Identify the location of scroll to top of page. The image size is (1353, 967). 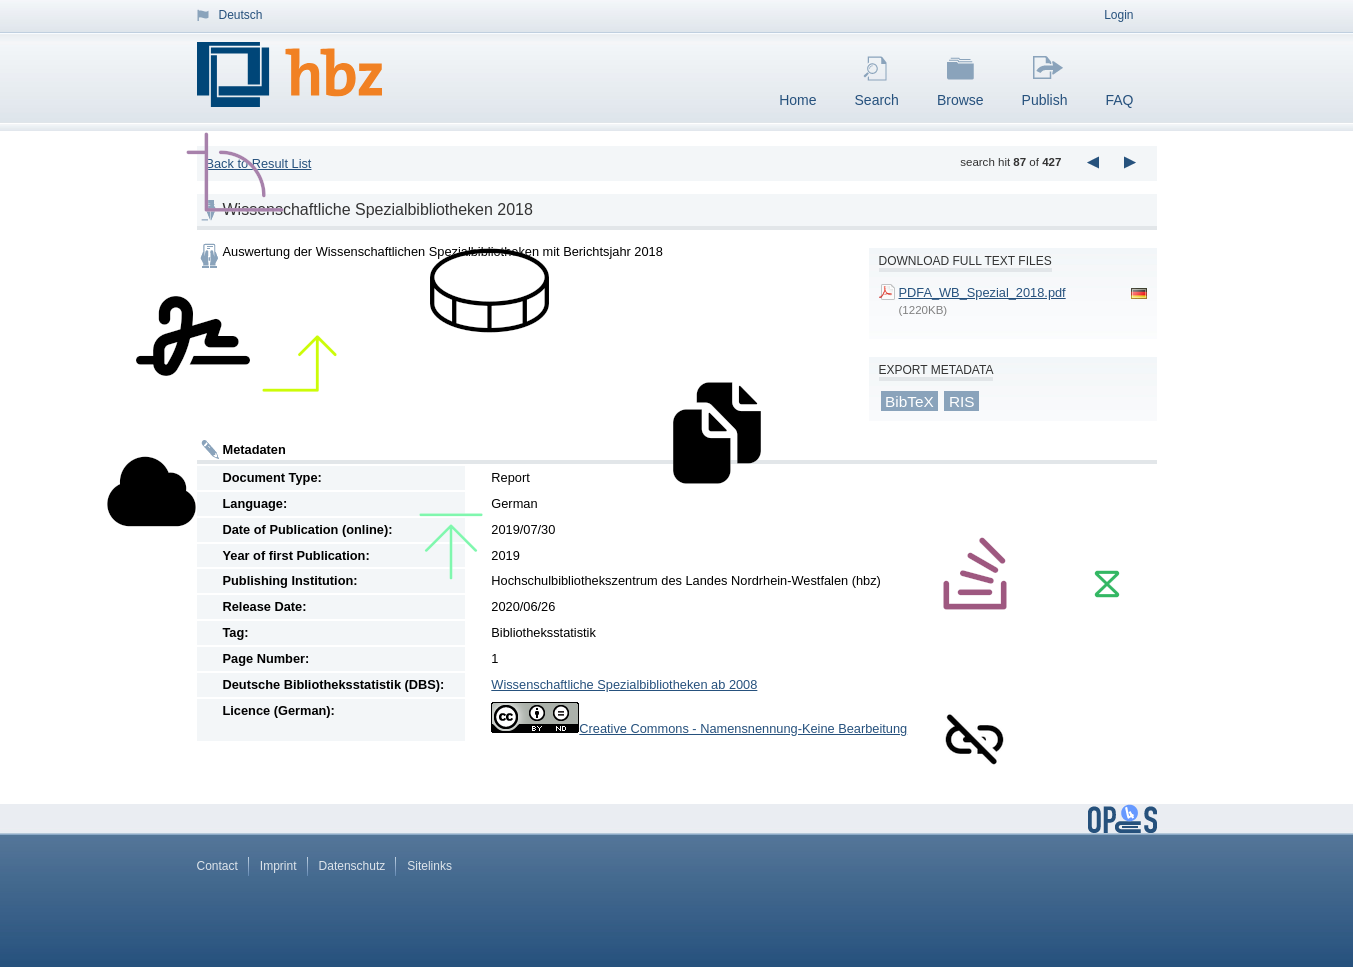
(451, 545).